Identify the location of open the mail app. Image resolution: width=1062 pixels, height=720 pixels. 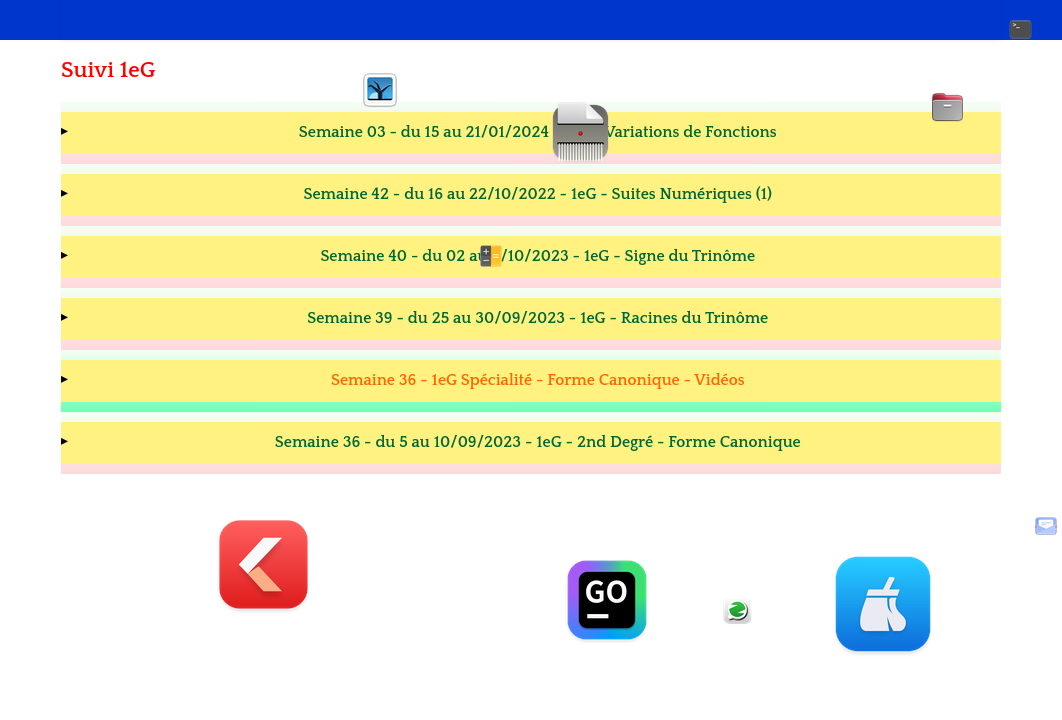
(1046, 526).